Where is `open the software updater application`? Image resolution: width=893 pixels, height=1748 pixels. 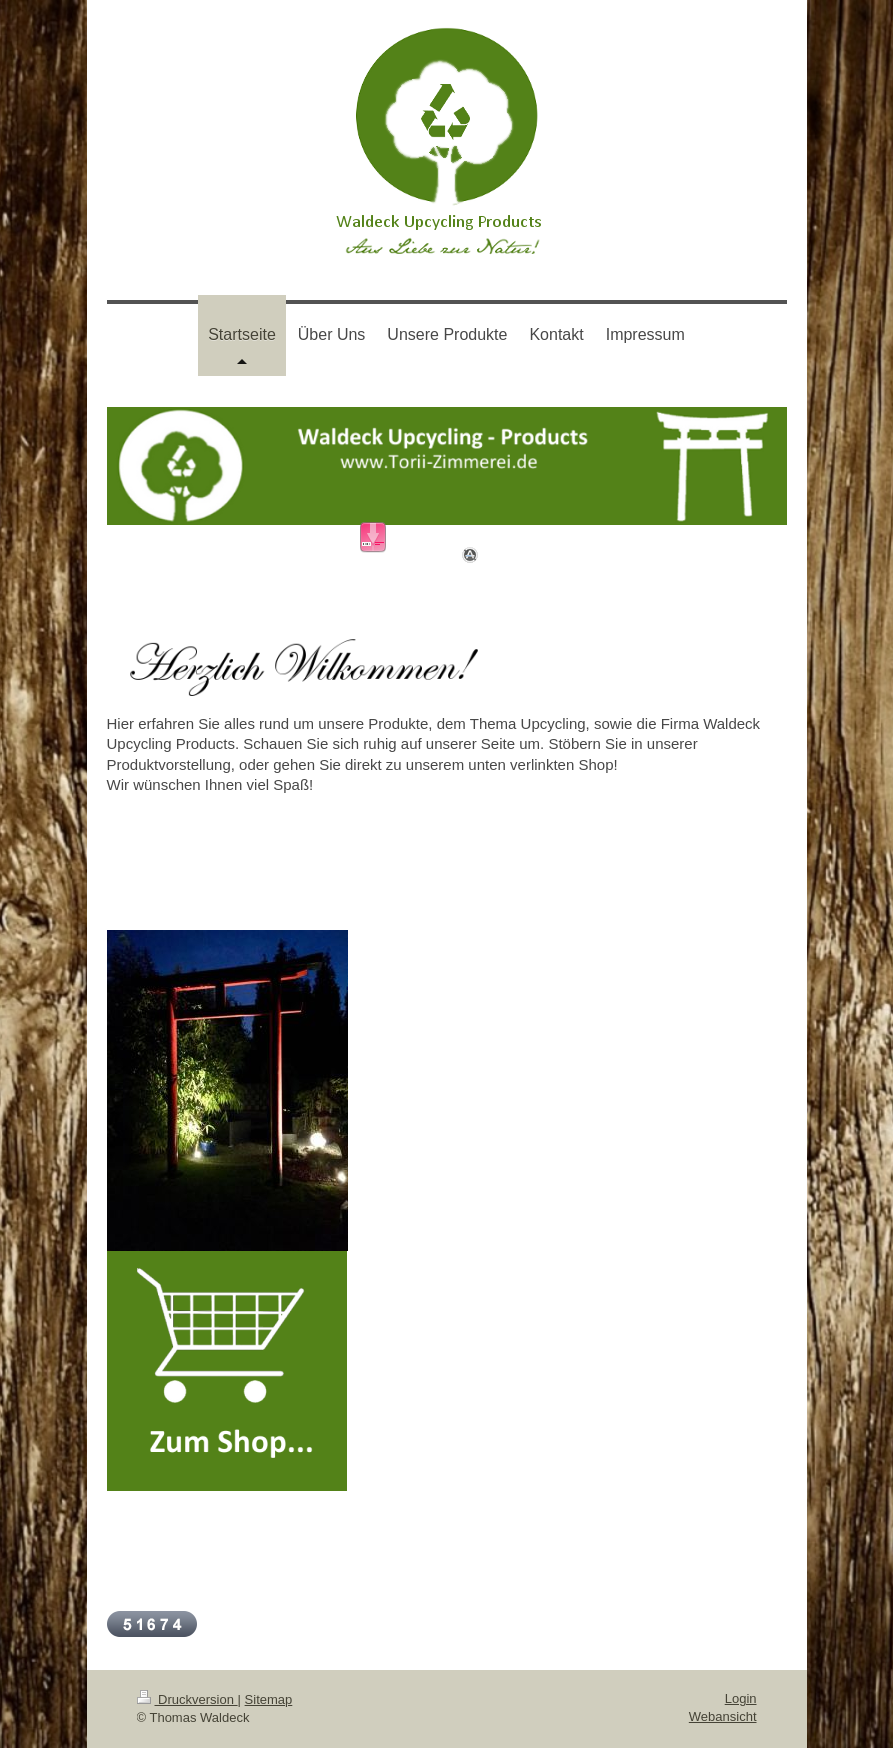
open the software updater application is located at coordinates (470, 555).